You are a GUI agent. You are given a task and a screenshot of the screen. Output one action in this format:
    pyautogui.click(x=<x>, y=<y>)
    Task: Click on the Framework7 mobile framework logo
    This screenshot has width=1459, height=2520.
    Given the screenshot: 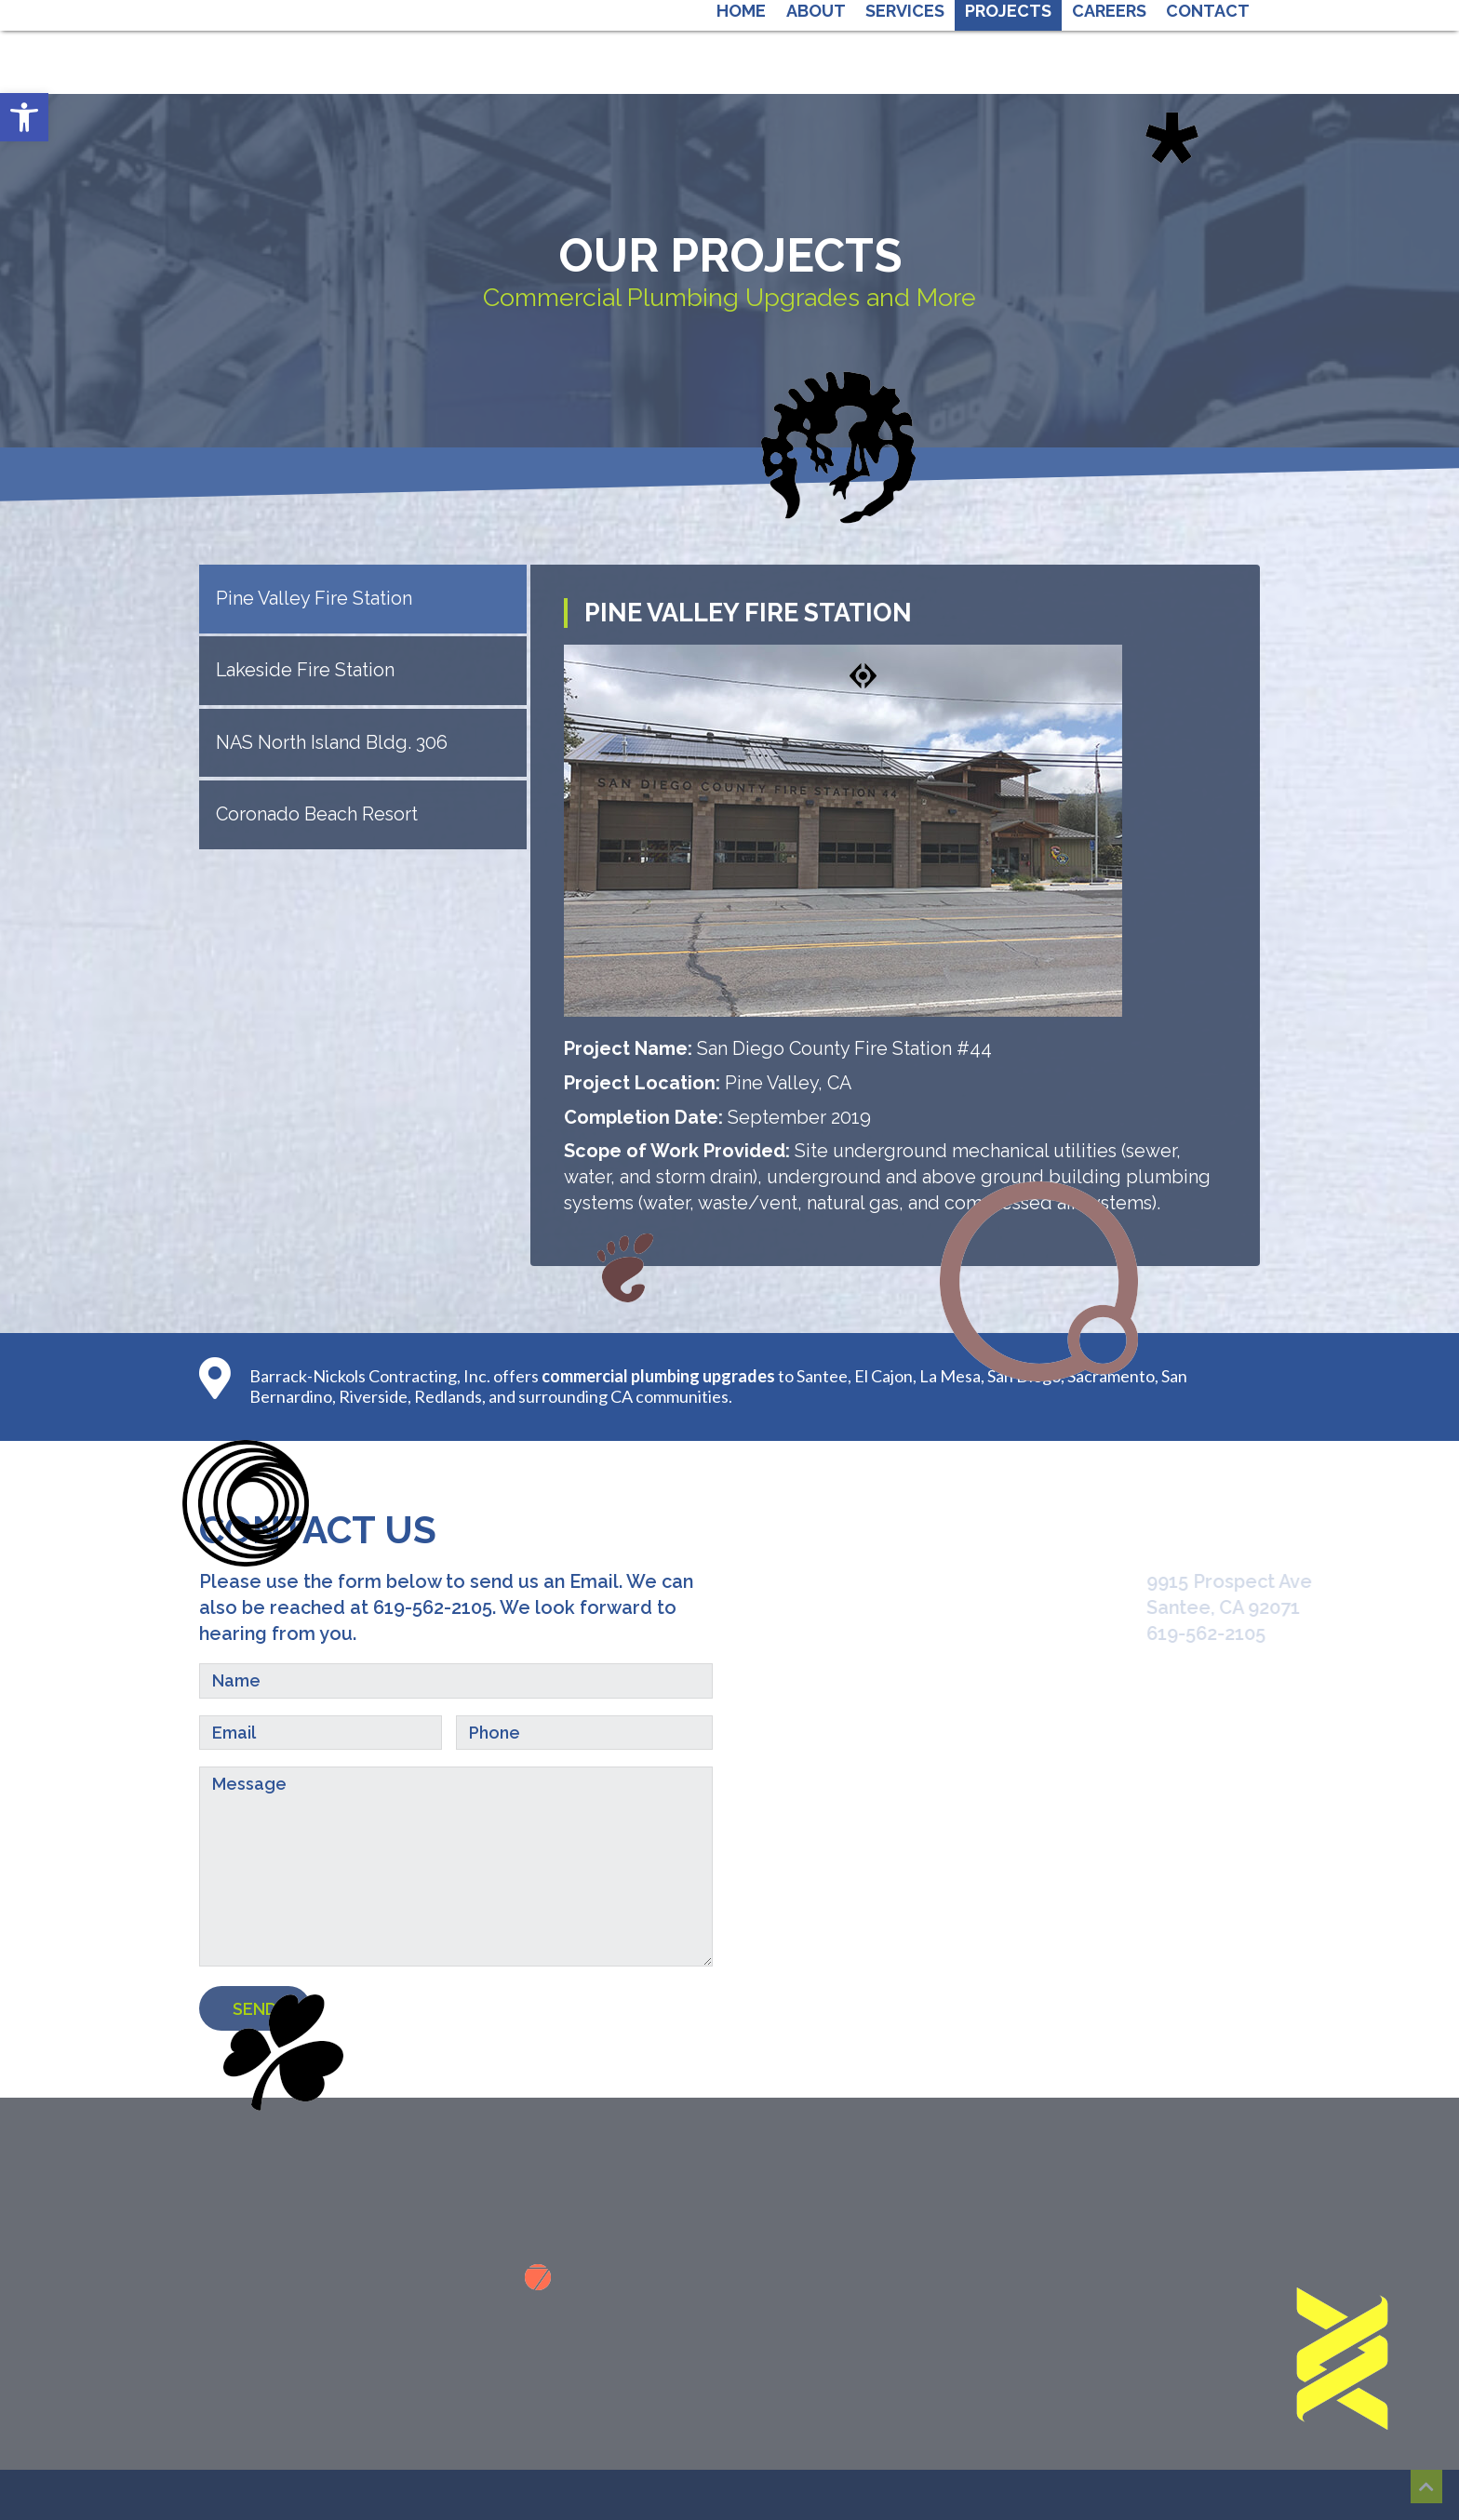 What is the action you would take?
    pyautogui.click(x=538, y=2277)
    